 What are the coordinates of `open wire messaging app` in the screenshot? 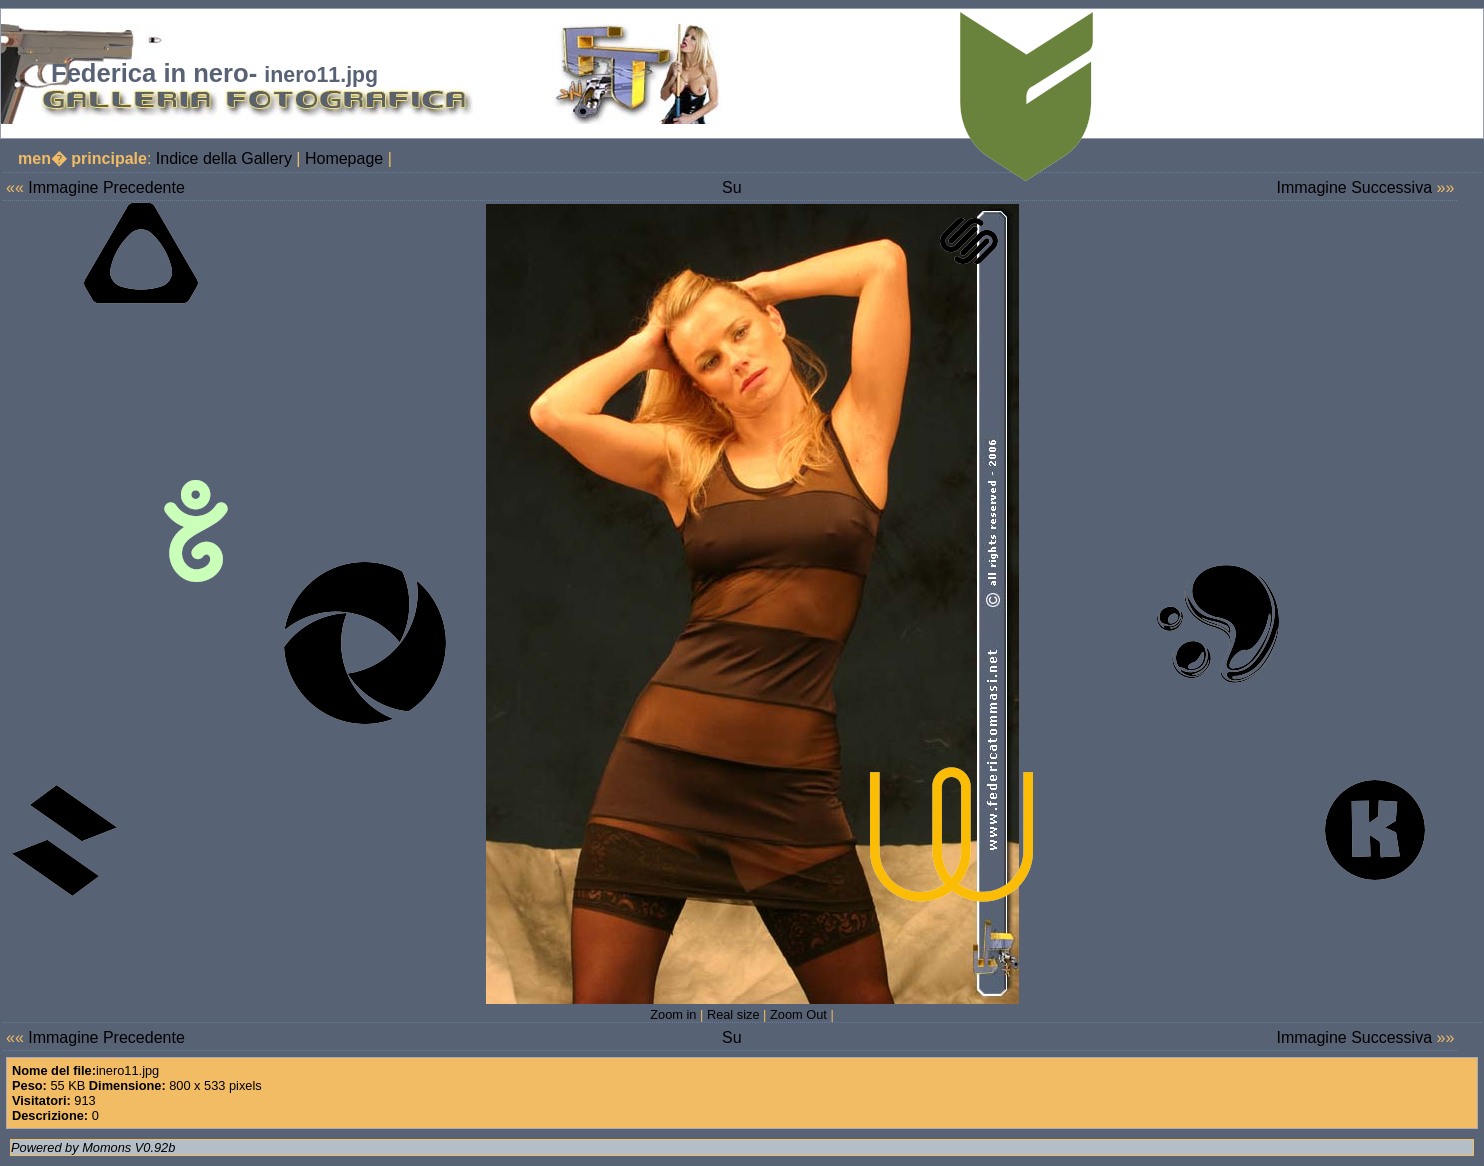 It's located at (951, 834).